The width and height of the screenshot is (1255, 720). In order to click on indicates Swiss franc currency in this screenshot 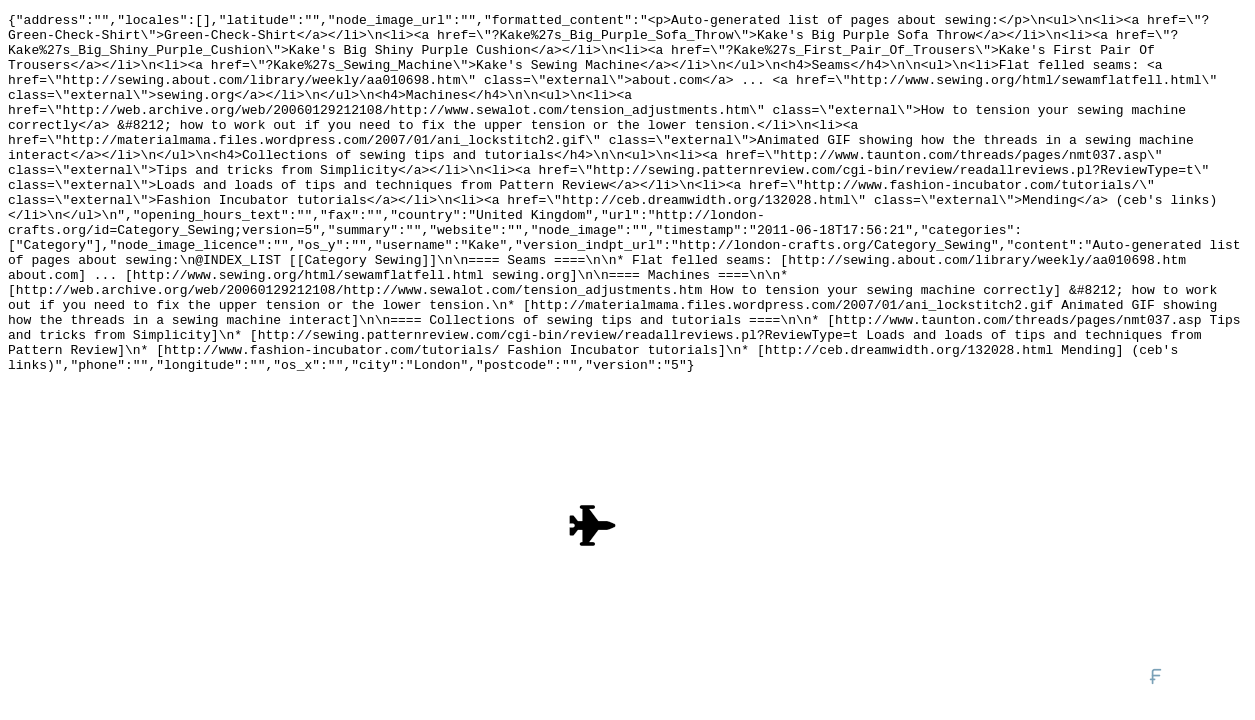, I will do `click(1155, 676)`.